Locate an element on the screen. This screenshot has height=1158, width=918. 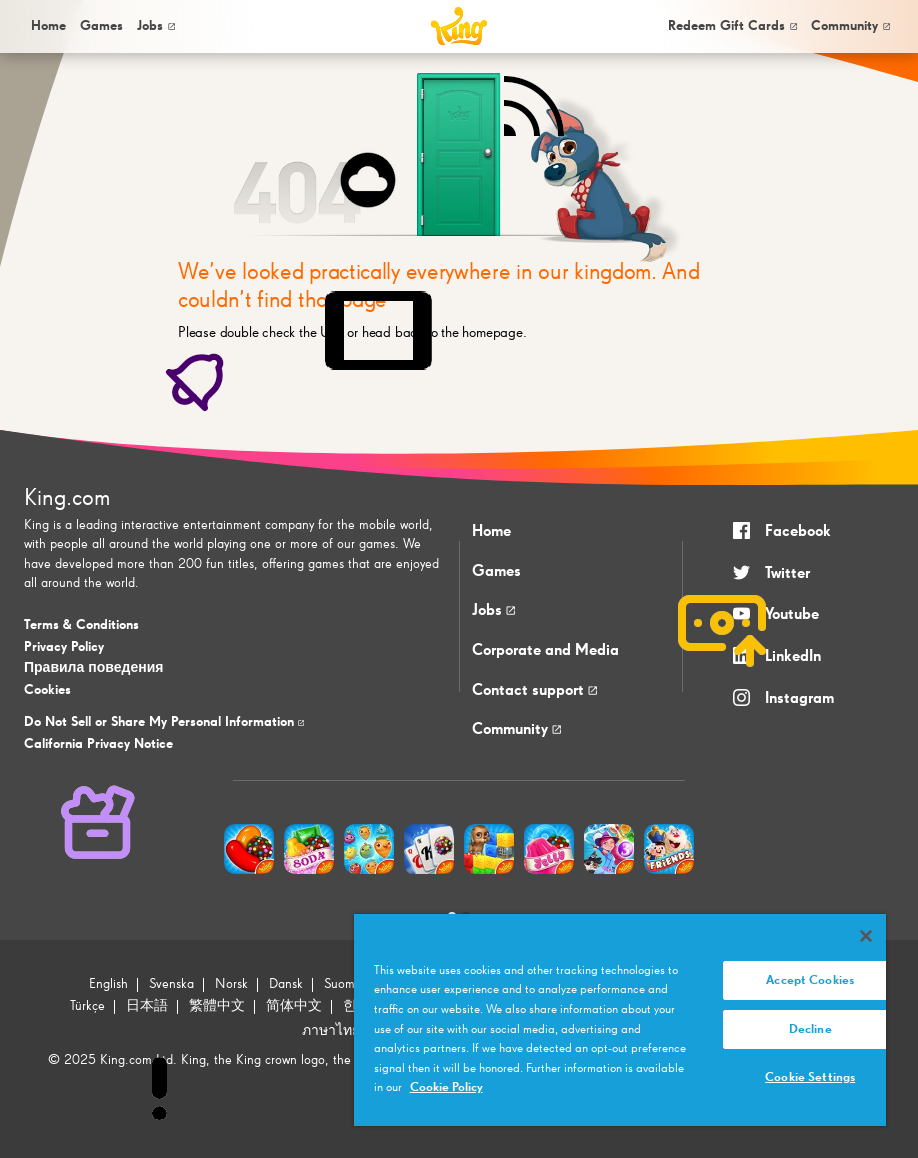
indicates high priority notification or alert is located at coordinates (159, 1088).